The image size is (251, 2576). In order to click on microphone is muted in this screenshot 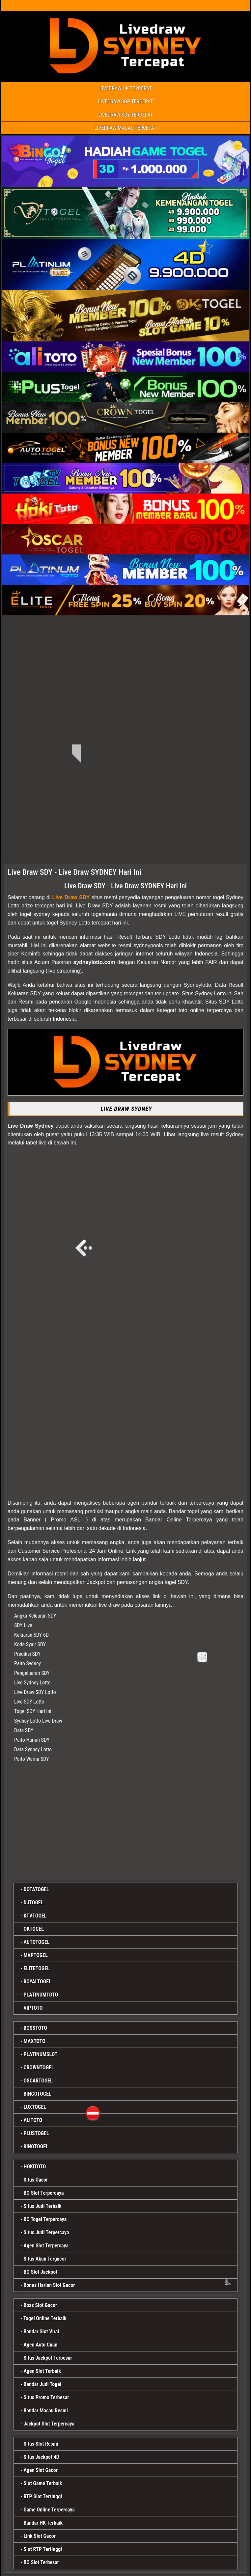, I will do `click(228, 2282)`.